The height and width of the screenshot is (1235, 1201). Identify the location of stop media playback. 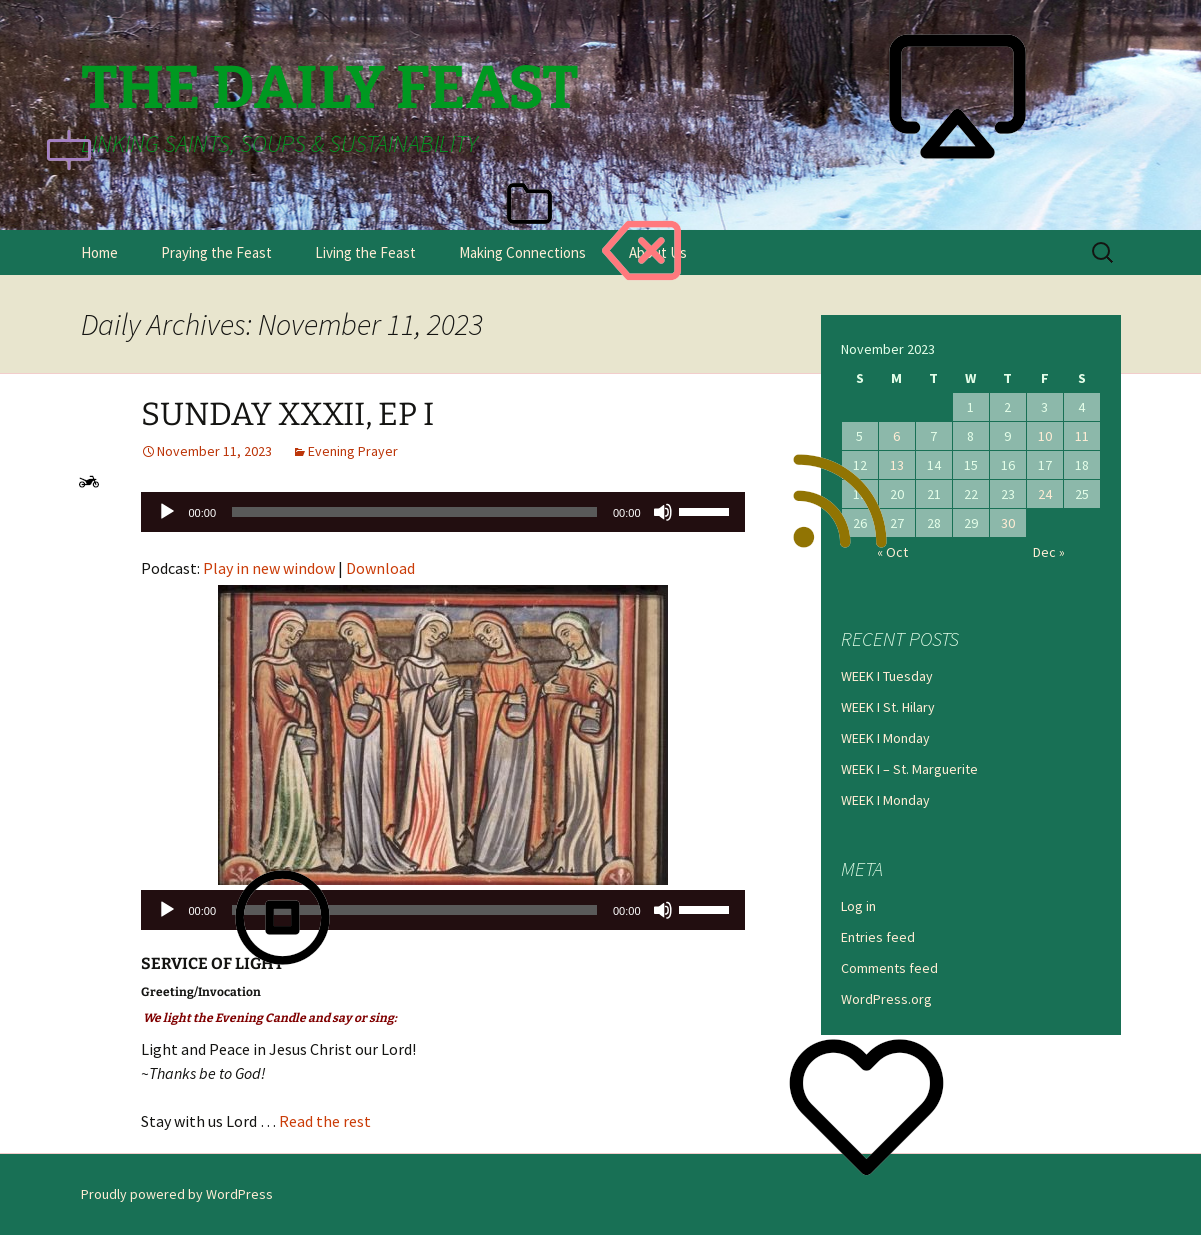
(282, 917).